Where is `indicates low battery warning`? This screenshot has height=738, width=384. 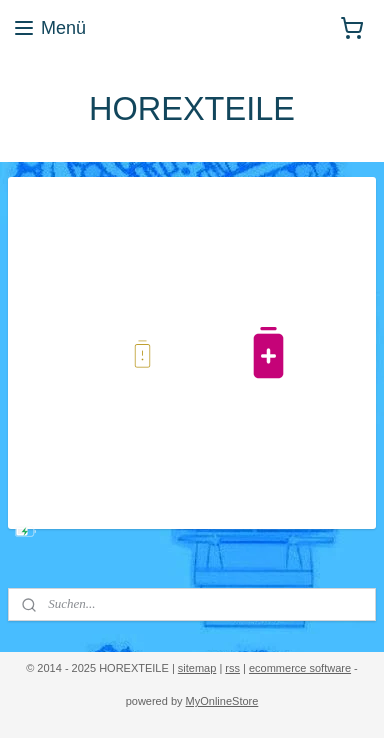 indicates low battery warning is located at coordinates (142, 354).